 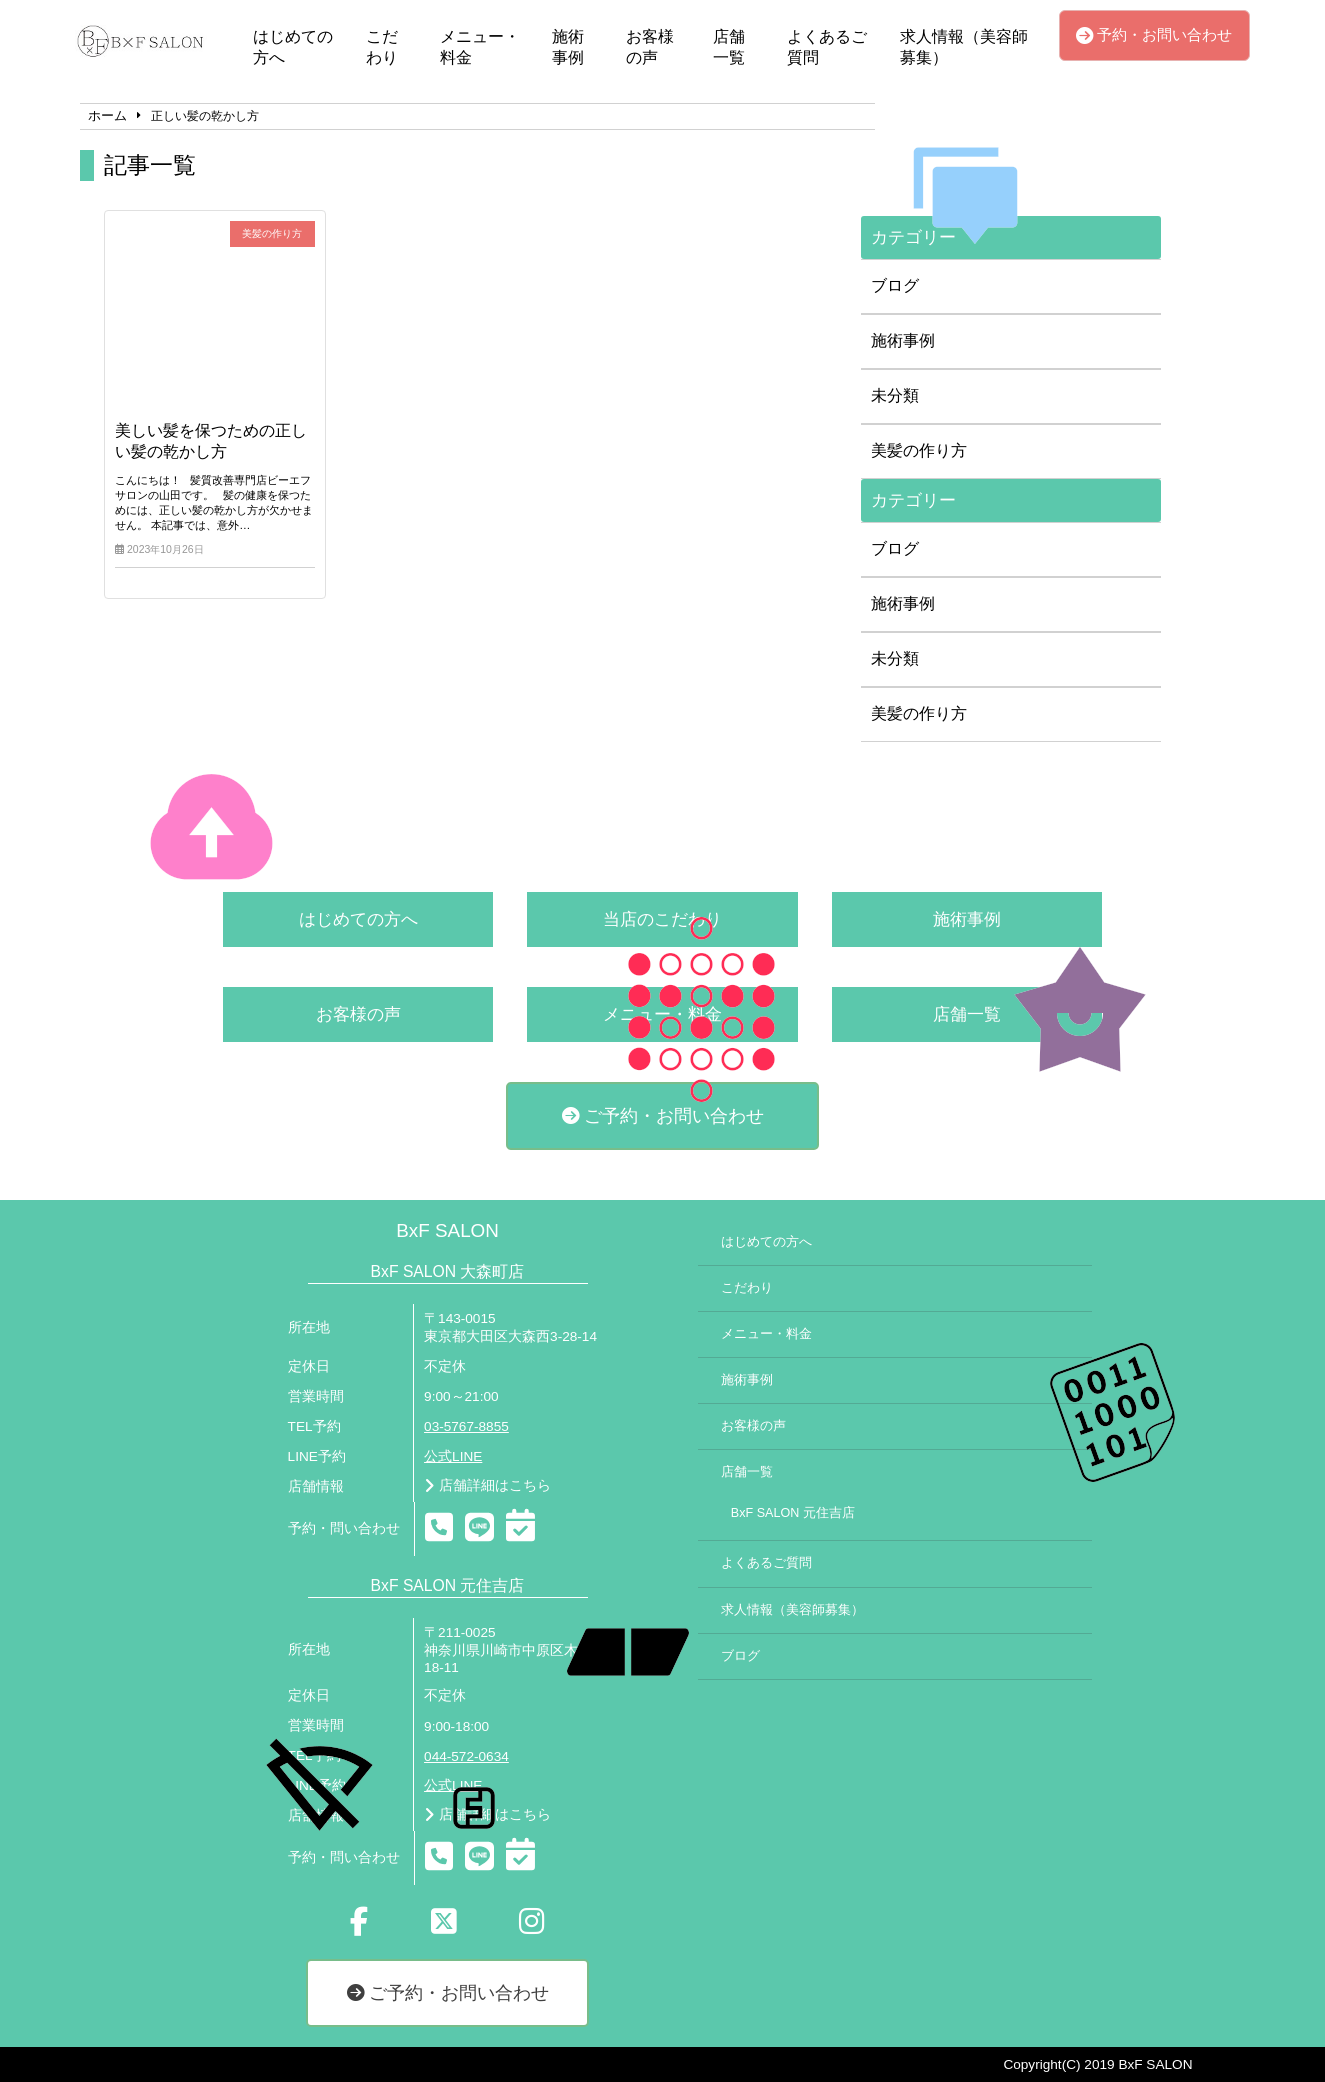 I want to click on open pastebin website or app, so click(x=1112, y=1412).